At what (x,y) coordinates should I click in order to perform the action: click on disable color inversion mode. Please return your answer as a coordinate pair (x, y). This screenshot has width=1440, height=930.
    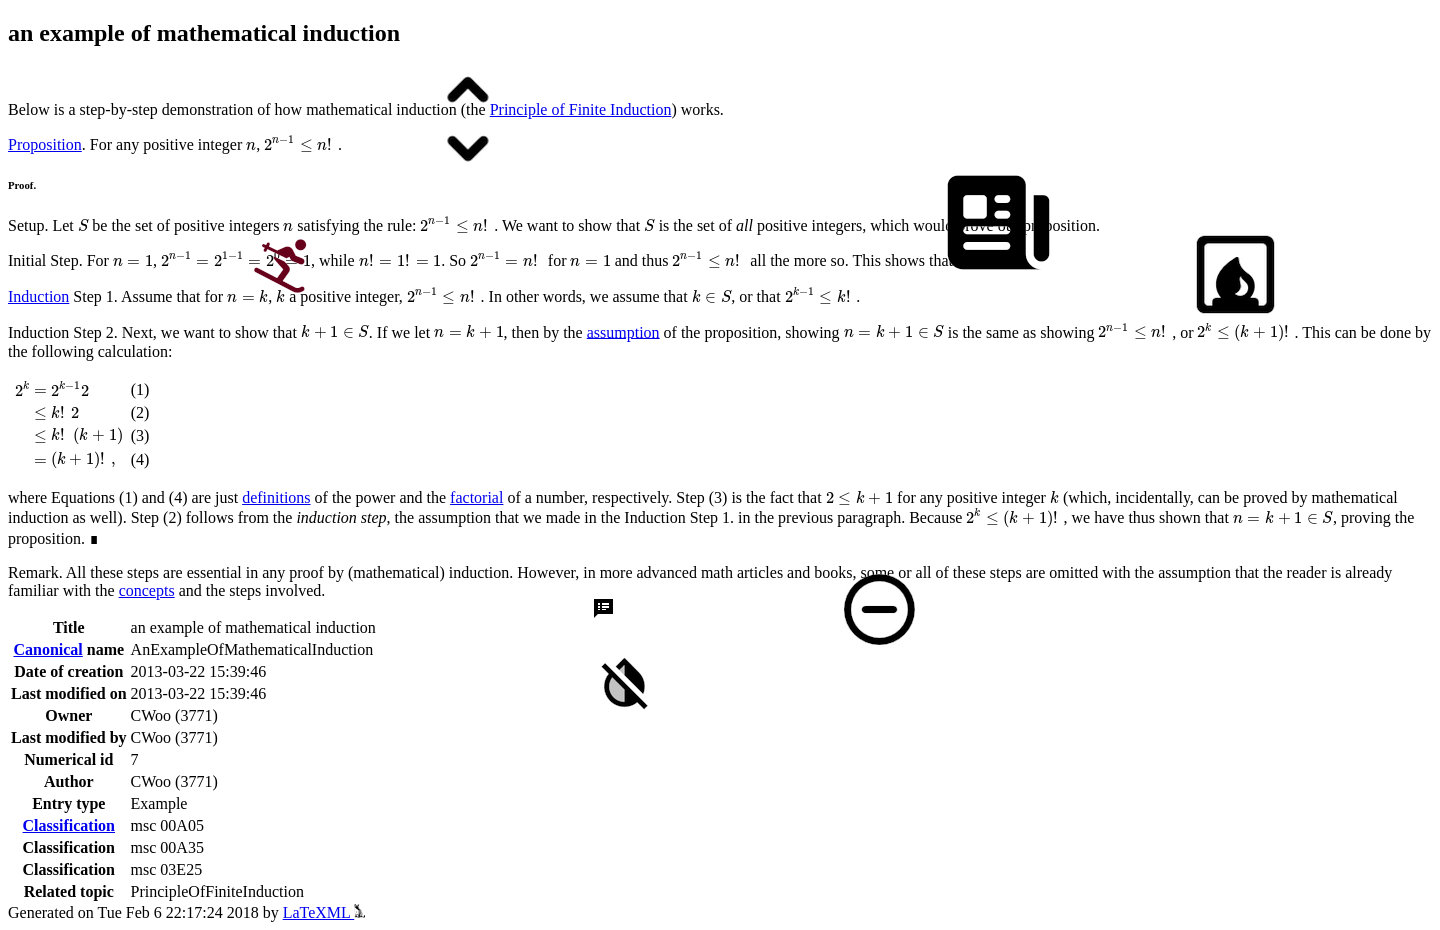
    Looking at the image, I should click on (624, 682).